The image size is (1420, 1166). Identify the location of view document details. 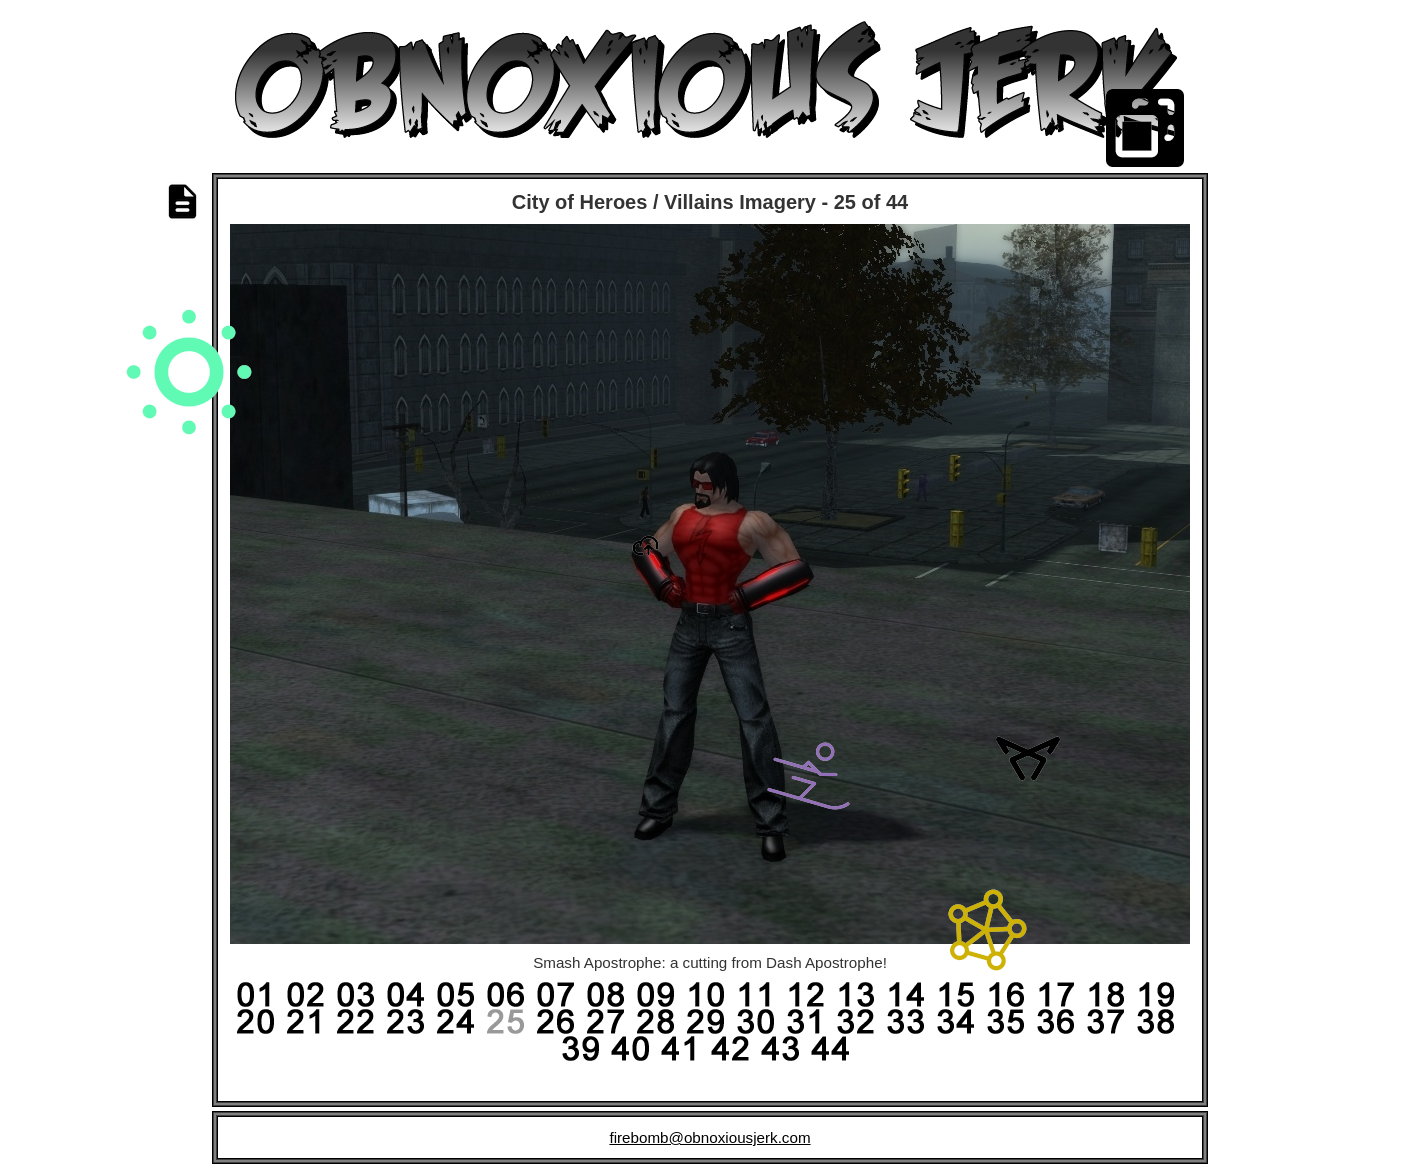
(182, 201).